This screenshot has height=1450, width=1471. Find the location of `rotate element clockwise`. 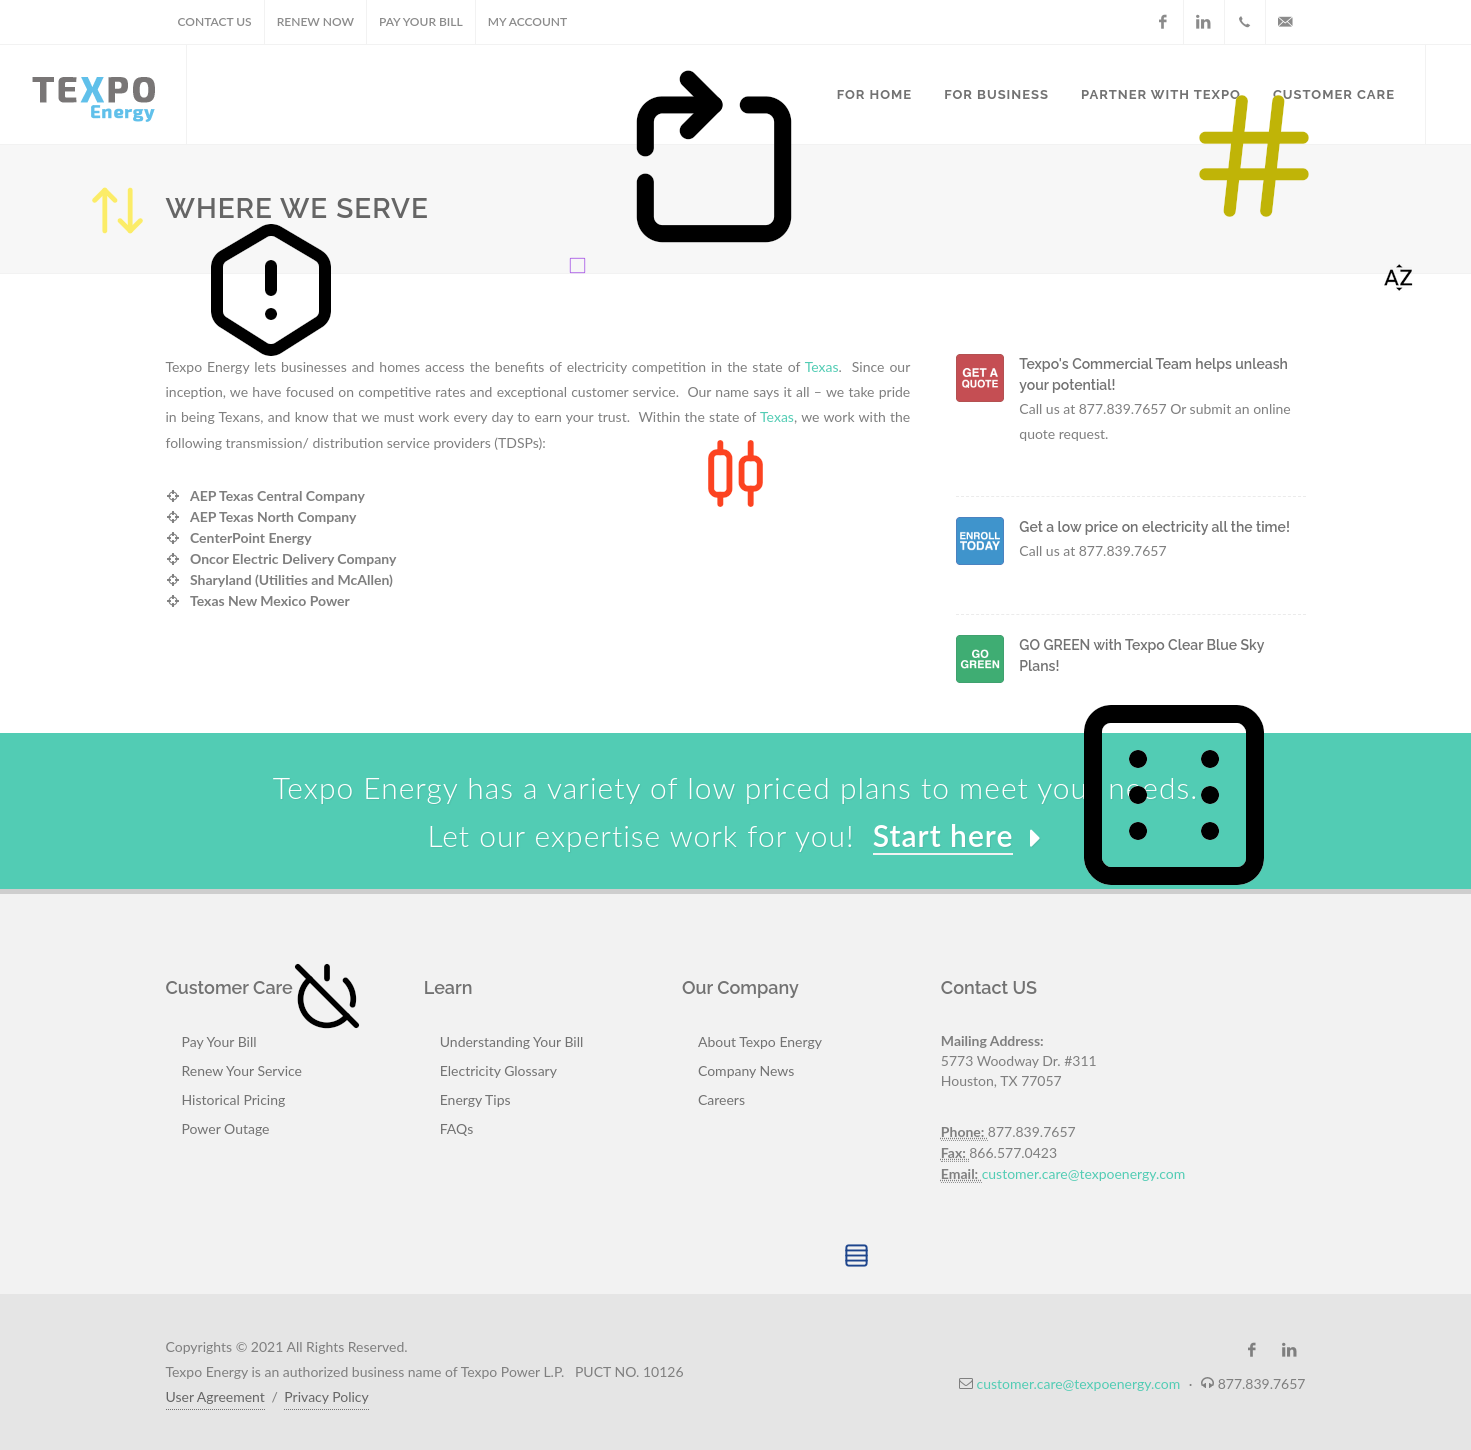

rotate element clockwise is located at coordinates (714, 165).